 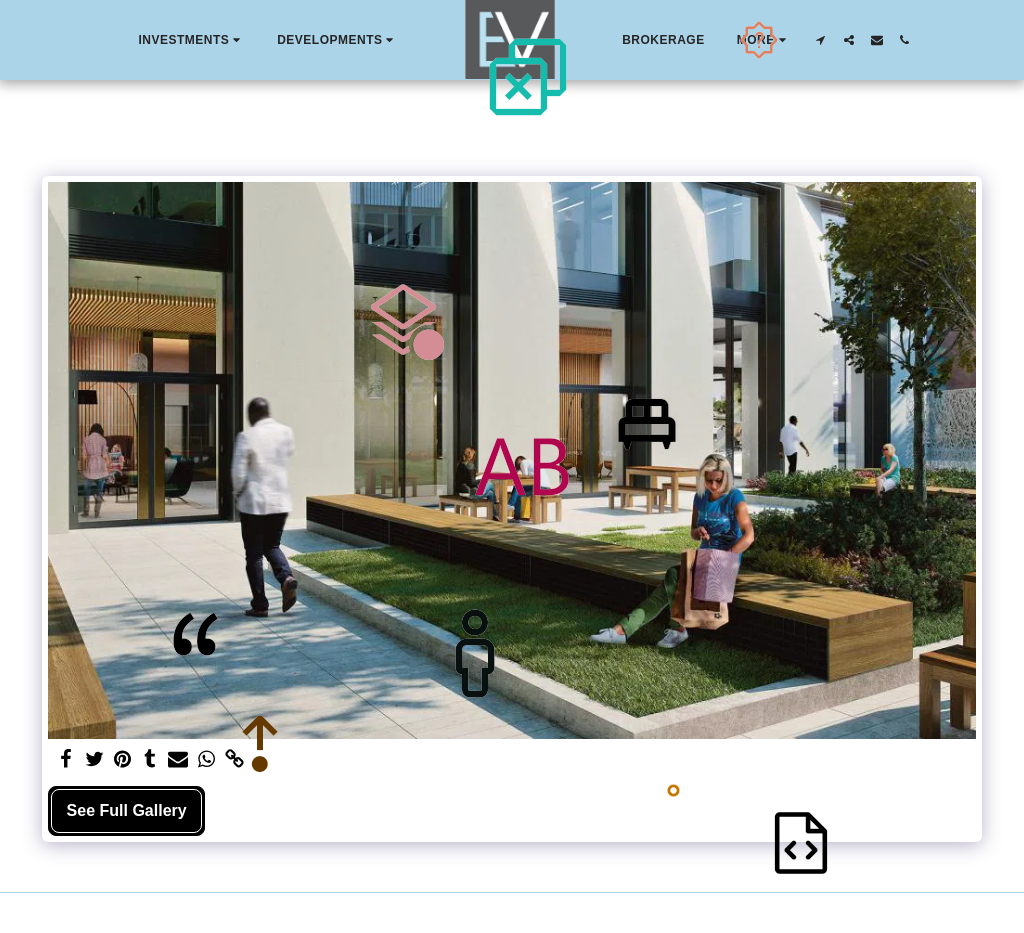 What do you see at coordinates (260, 744) in the screenshot?
I see `step out of the current function during debugging` at bounding box center [260, 744].